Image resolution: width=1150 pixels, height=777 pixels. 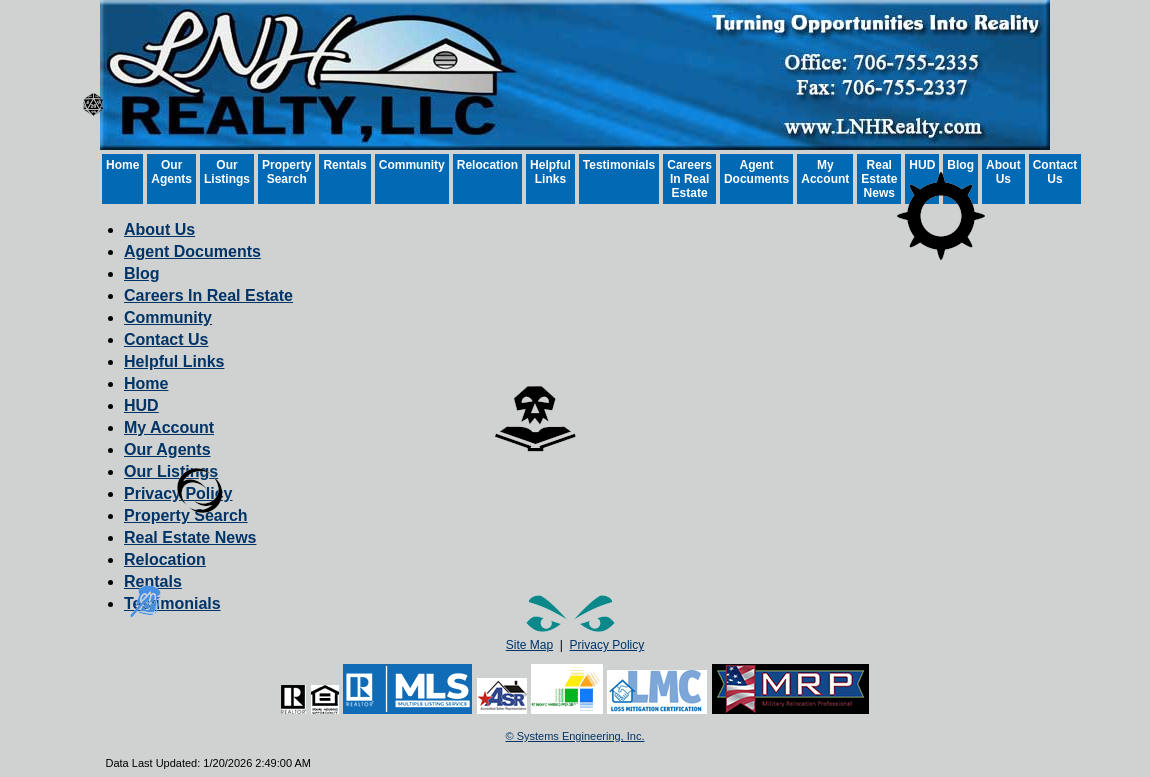 I want to click on spikeball game or sports activity, so click(x=941, y=216).